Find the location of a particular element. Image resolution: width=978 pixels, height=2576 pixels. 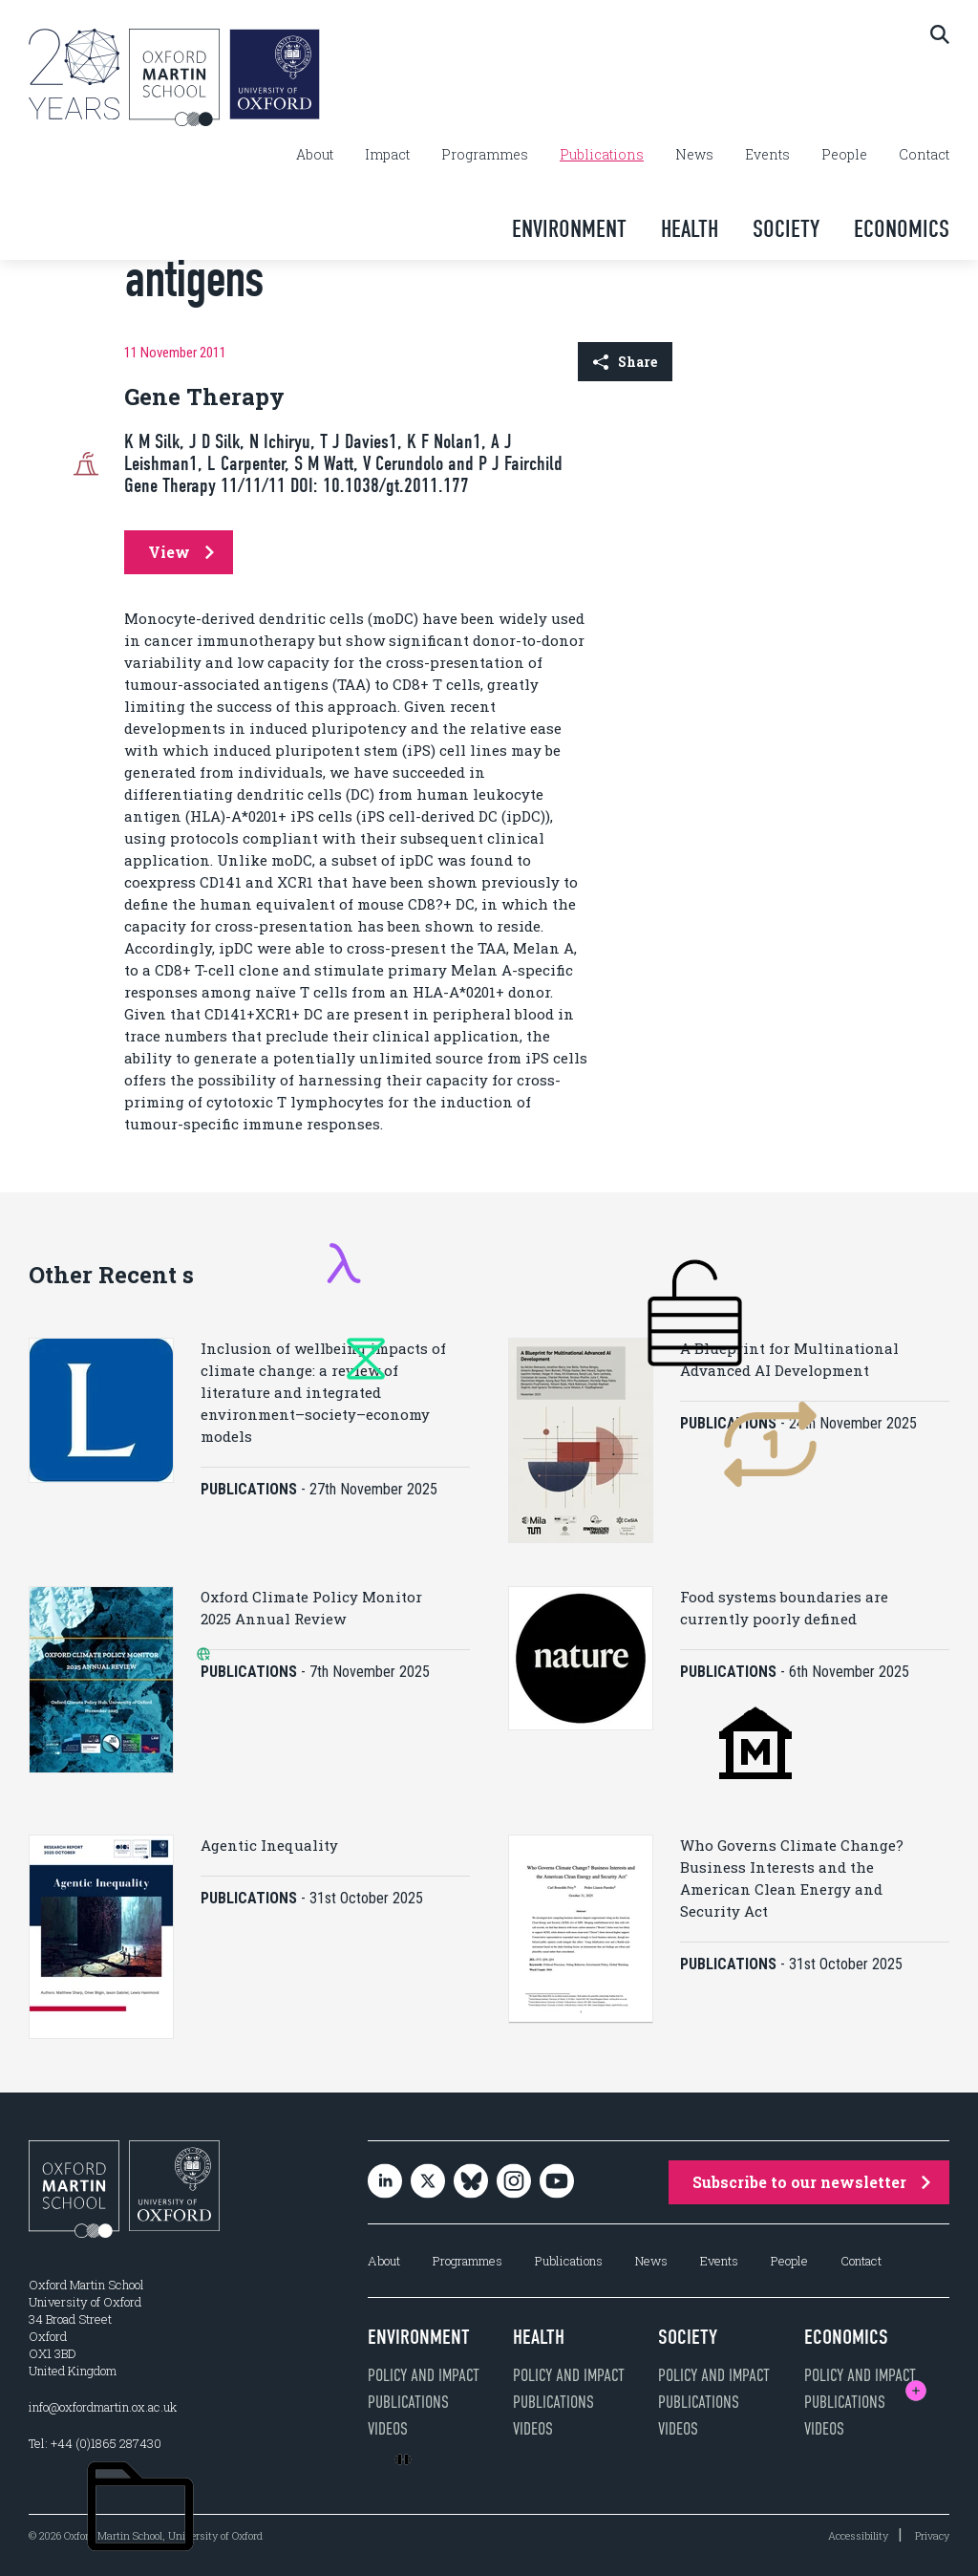

access lambda or serverless function settings is located at coordinates (343, 1263).